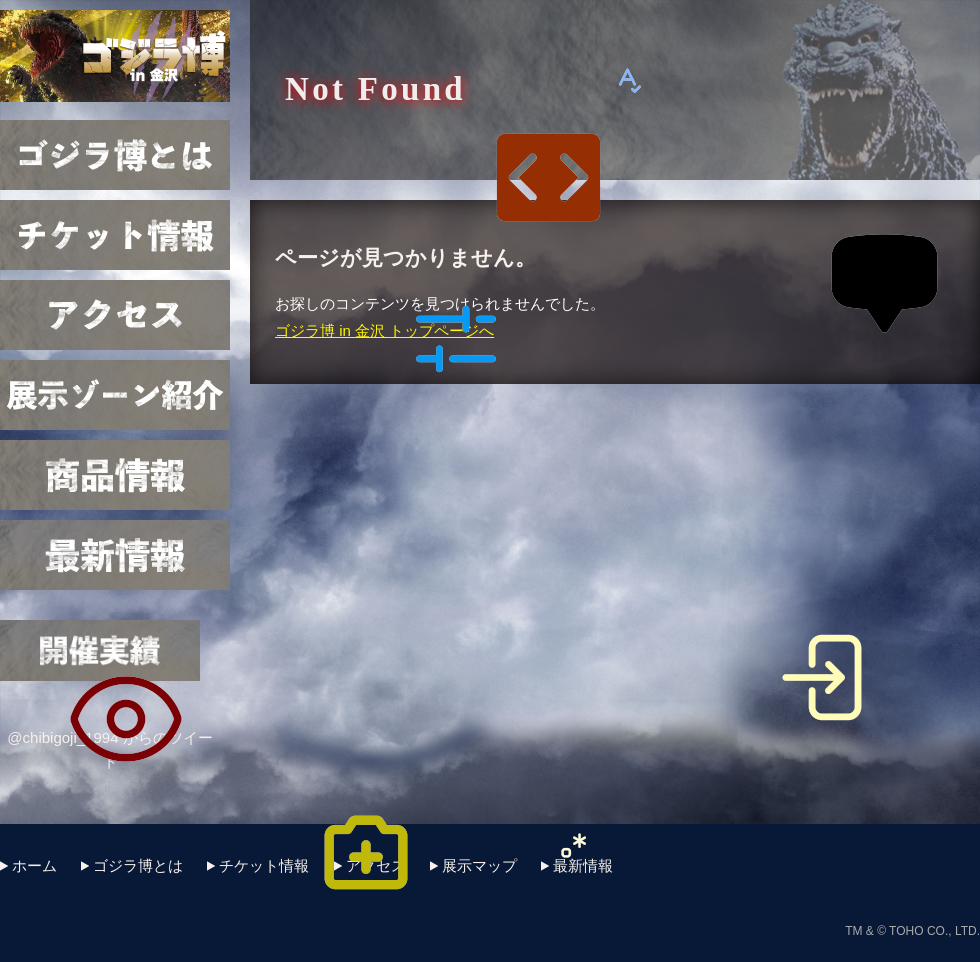 The height and width of the screenshot is (962, 980). What do you see at coordinates (573, 845) in the screenshot?
I see `access regular expression search options` at bounding box center [573, 845].